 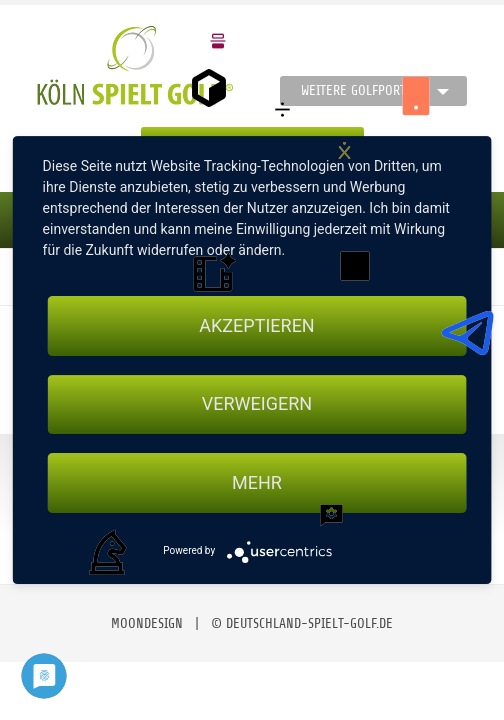 What do you see at coordinates (355, 266) in the screenshot?
I see `stop media playback` at bounding box center [355, 266].